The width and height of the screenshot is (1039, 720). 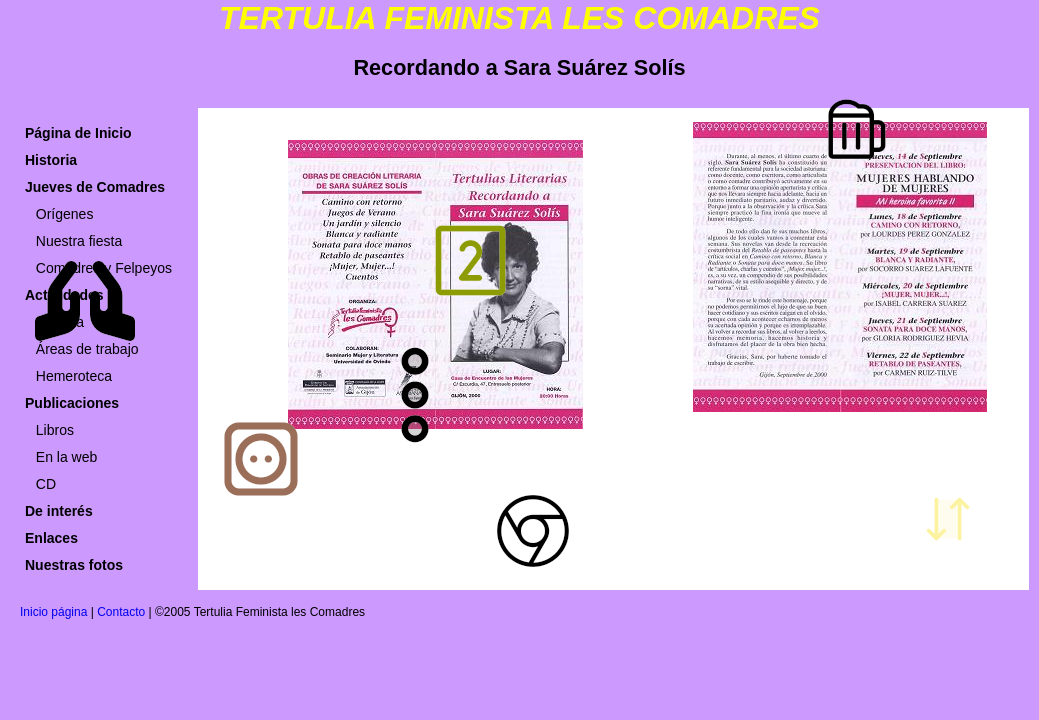 What do you see at coordinates (85, 301) in the screenshot?
I see `express gratitude or thankfulness` at bounding box center [85, 301].